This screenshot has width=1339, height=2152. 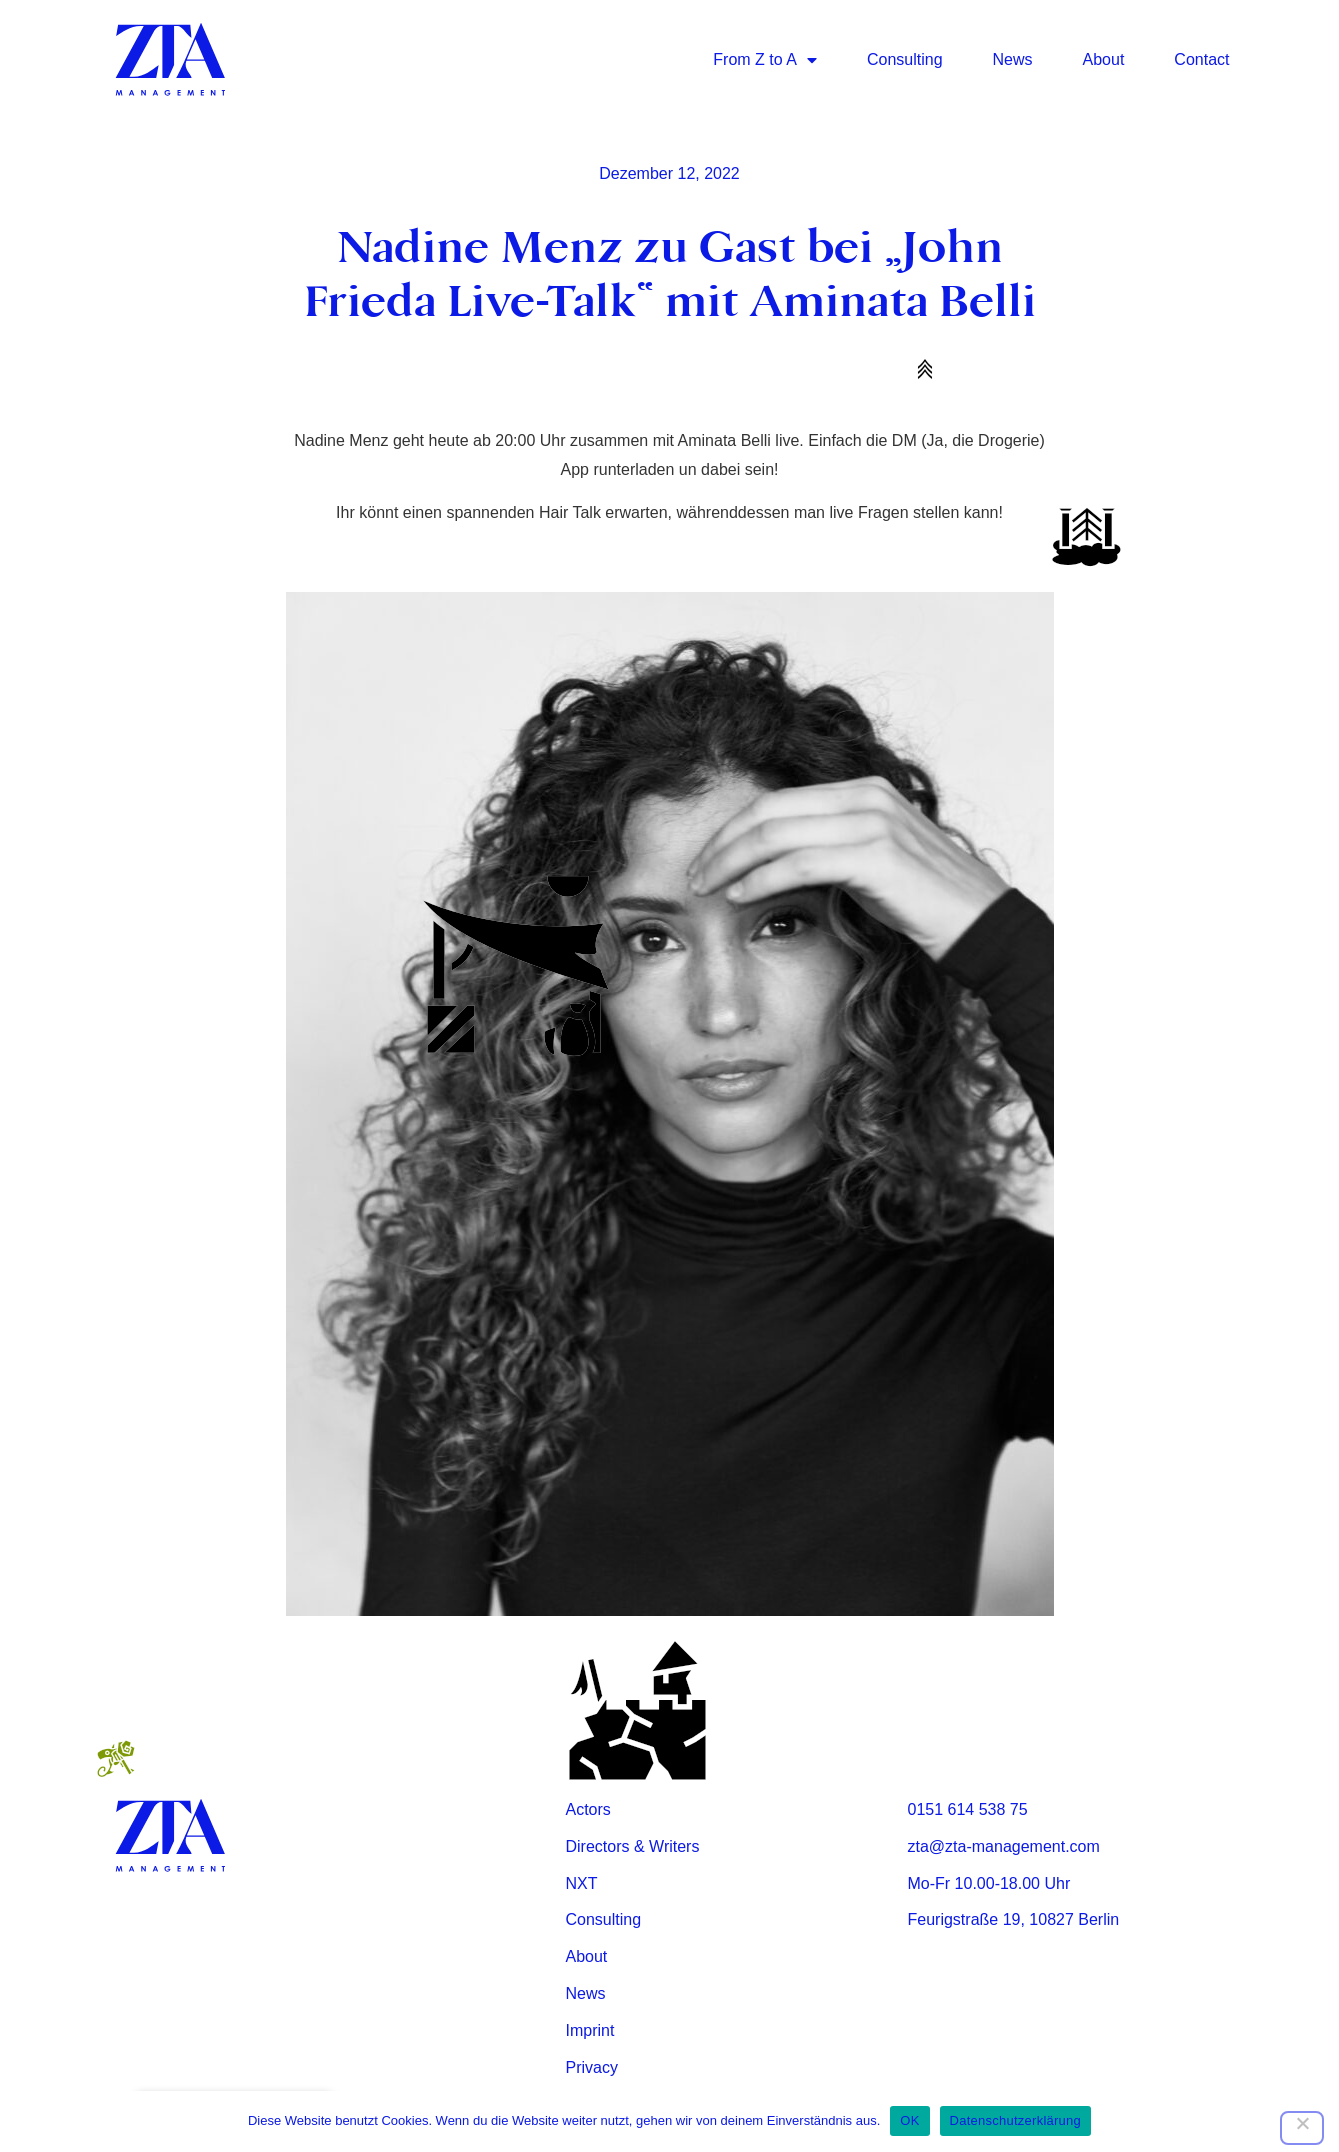 I want to click on access afterlife or celestial realm in game, so click(x=1087, y=537).